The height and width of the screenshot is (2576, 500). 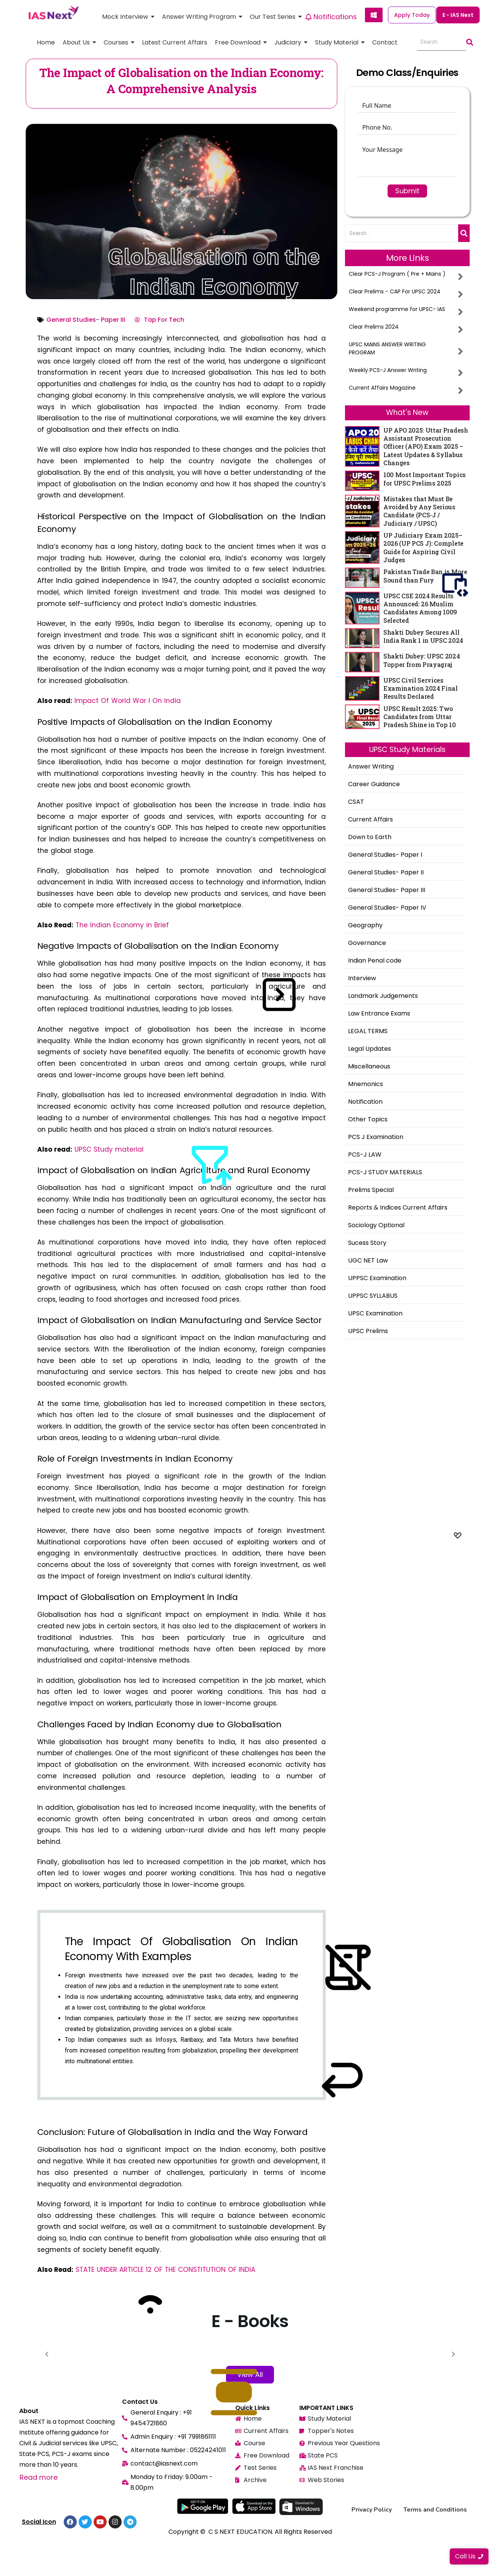 I want to click on indicates weak or limited wifi signal strength, so click(x=150, y=2292).